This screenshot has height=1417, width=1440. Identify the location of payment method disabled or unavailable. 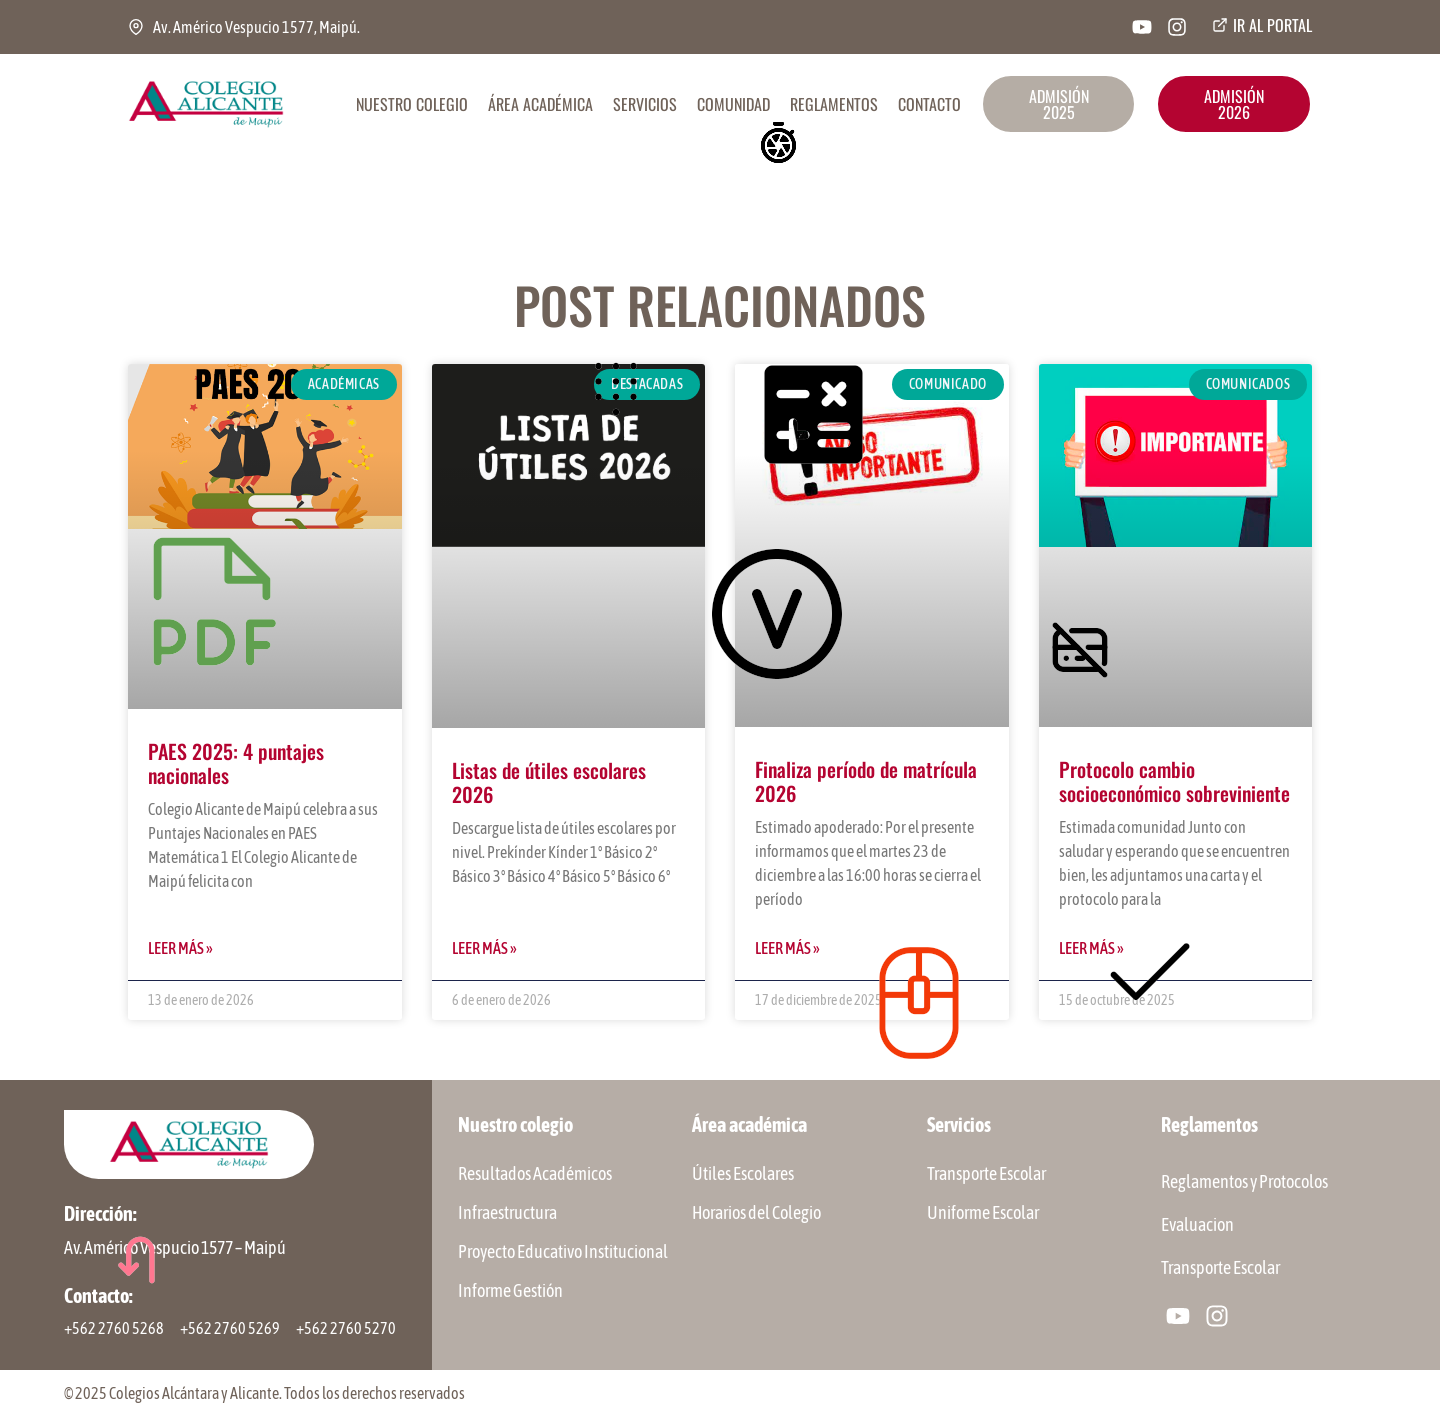
(1080, 650).